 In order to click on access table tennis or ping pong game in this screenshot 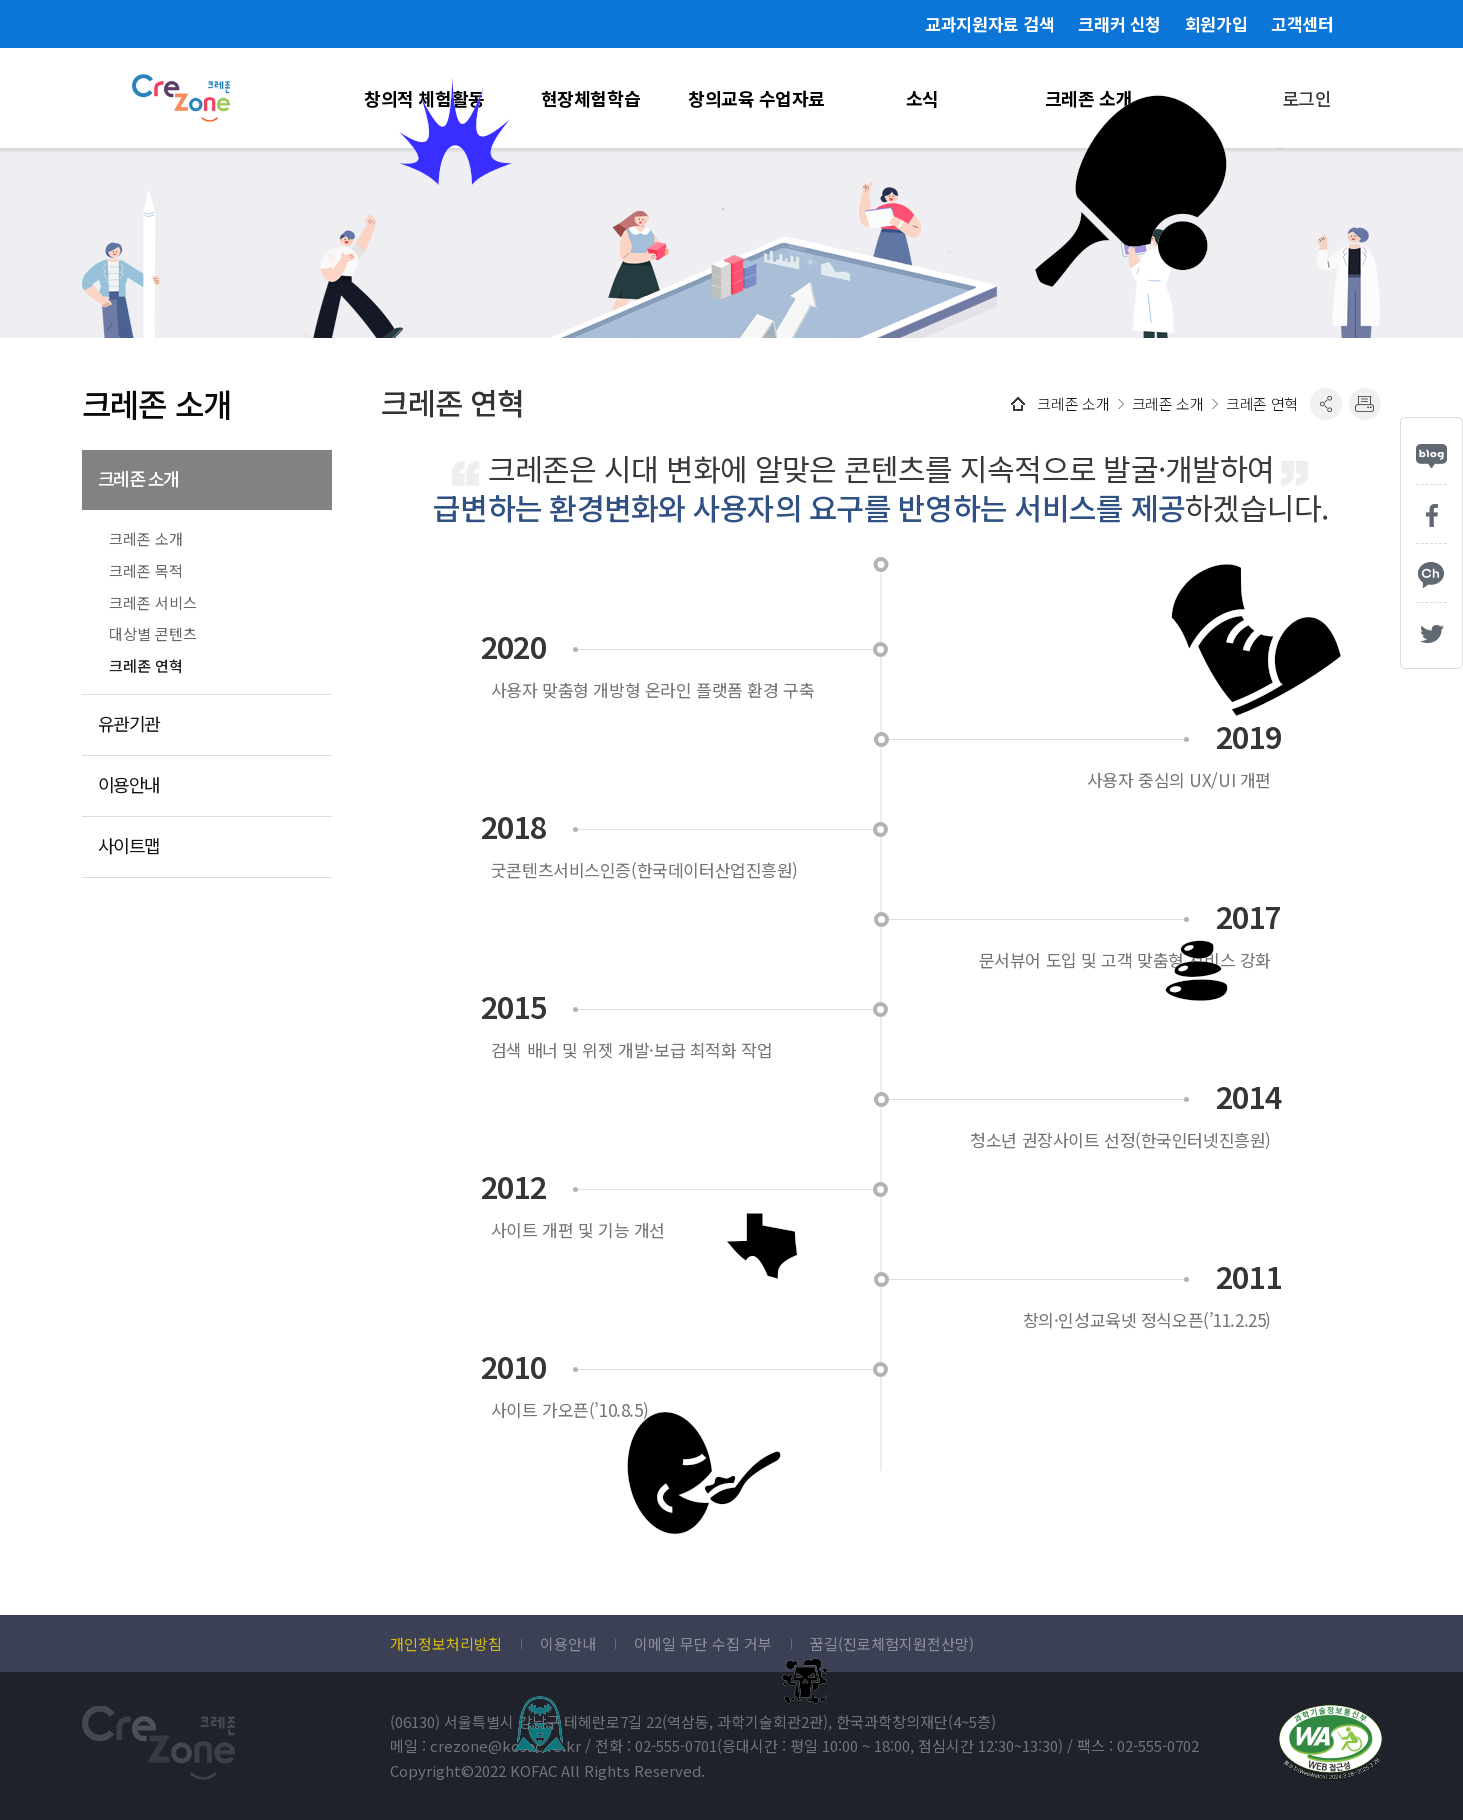, I will do `click(1130, 191)`.